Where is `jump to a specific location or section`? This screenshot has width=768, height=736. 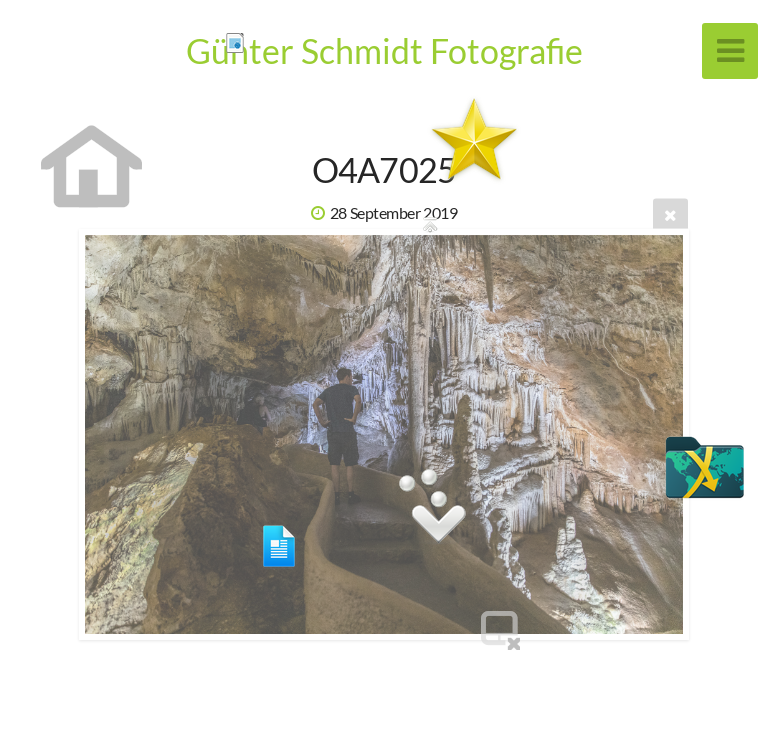 jump to a specific location or section is located at coordinates (432, 505).